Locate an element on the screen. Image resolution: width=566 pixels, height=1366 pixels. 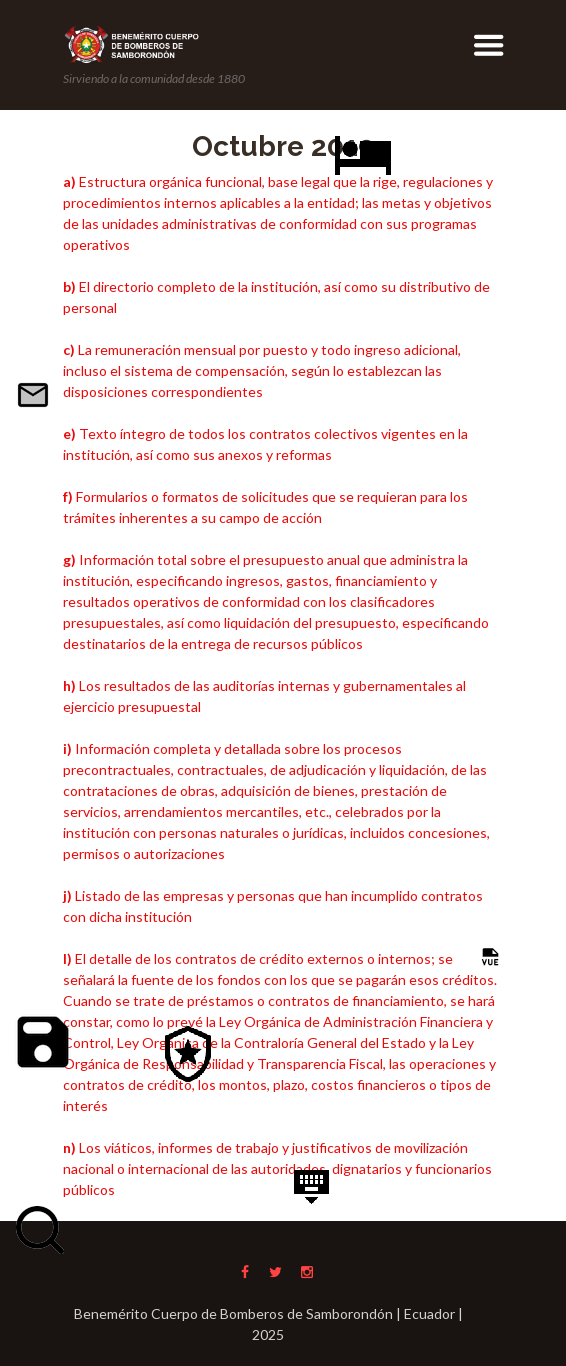
search for content or items is located at coordinates (40, 1230).